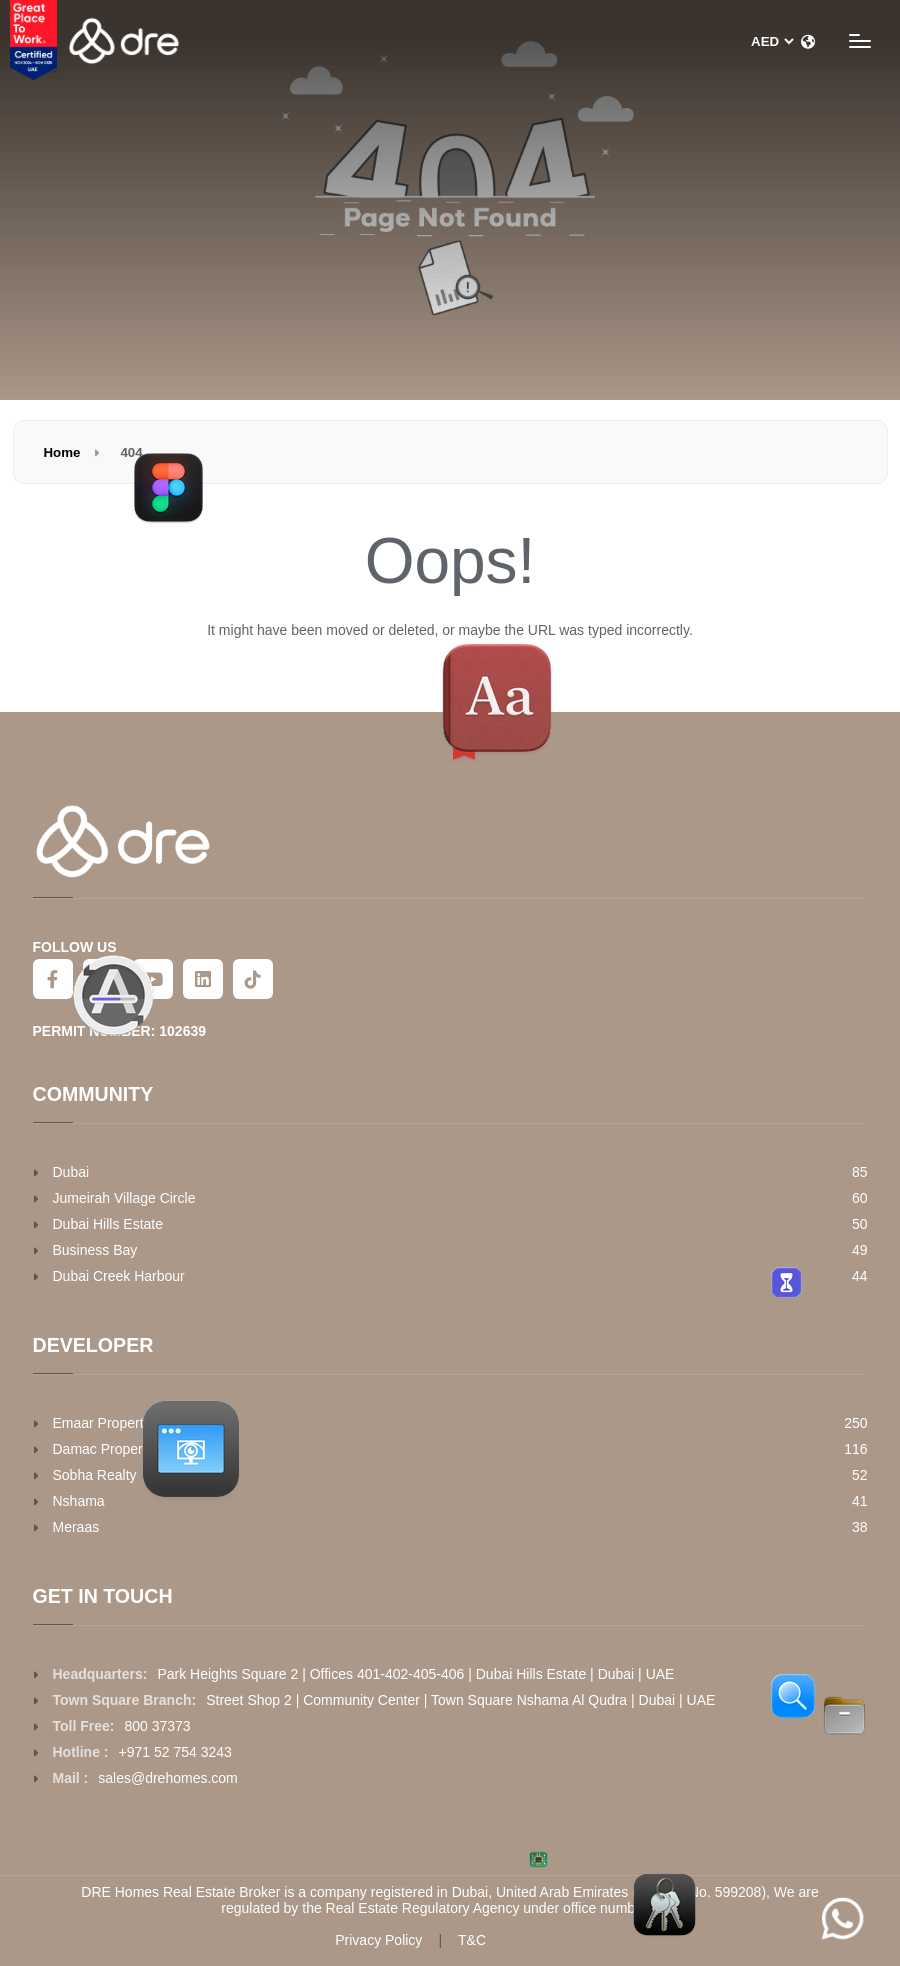  I want to click on open Spotlight search, so click(793, 1696).